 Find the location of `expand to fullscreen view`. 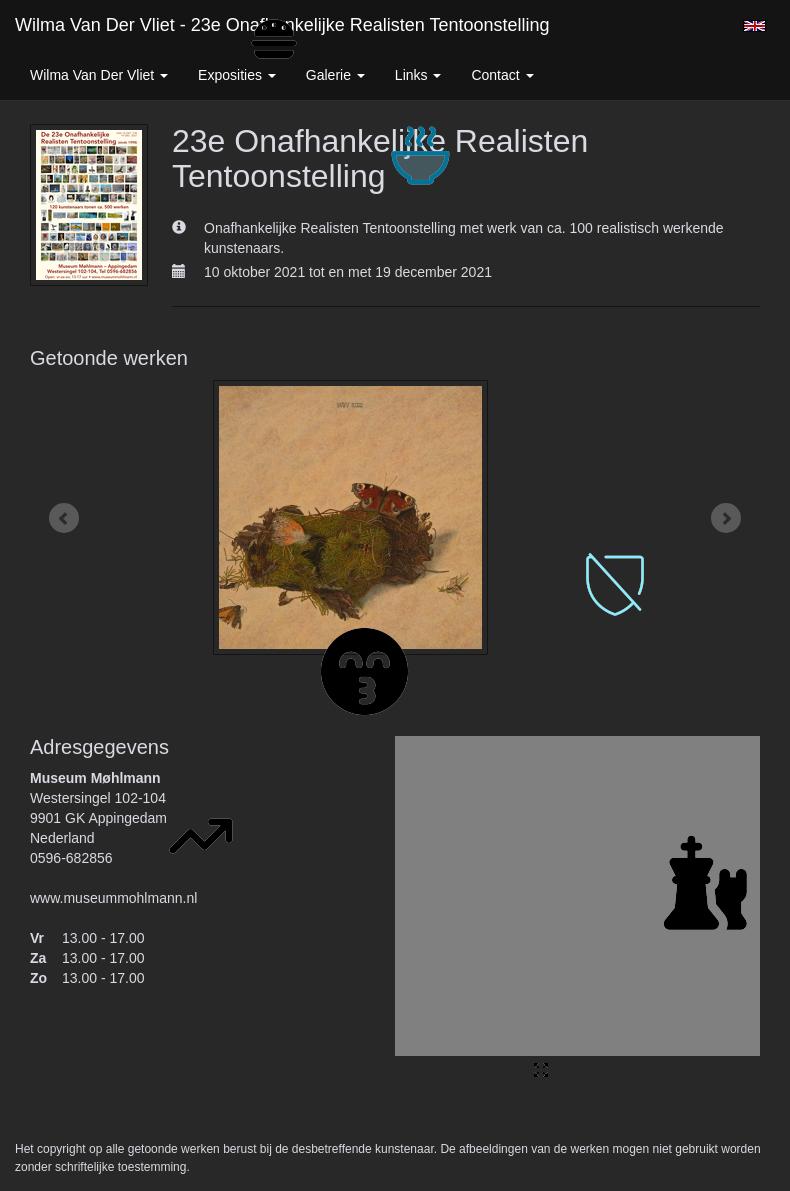

expand to fullscreen view is located at coordinates (541, 1070).